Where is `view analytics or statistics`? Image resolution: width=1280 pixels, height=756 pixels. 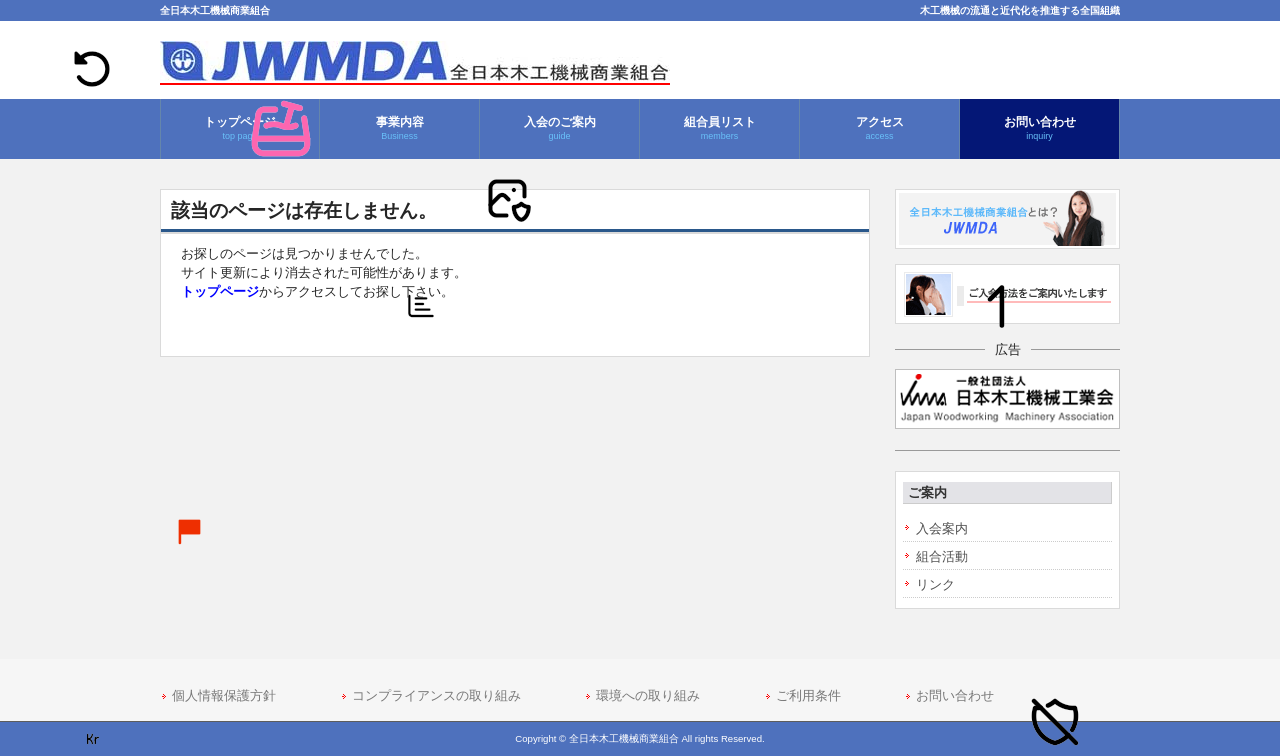 view analytics or statistics is located at coordinates (421, 306).